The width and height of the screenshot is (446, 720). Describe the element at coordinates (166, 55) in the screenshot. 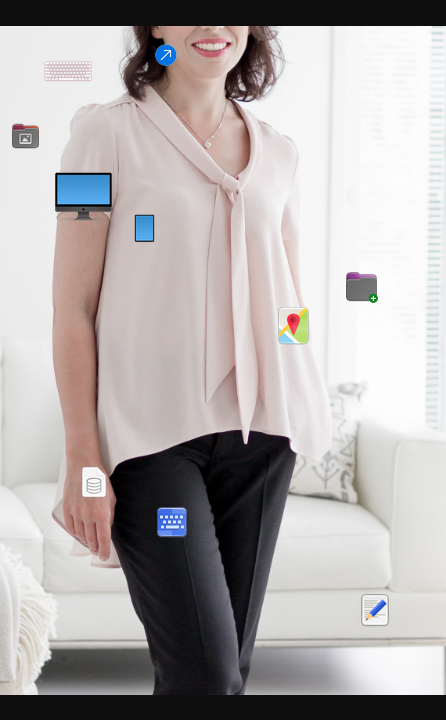

I see `indicates a symbolic link or shortcut to another file` at that location.